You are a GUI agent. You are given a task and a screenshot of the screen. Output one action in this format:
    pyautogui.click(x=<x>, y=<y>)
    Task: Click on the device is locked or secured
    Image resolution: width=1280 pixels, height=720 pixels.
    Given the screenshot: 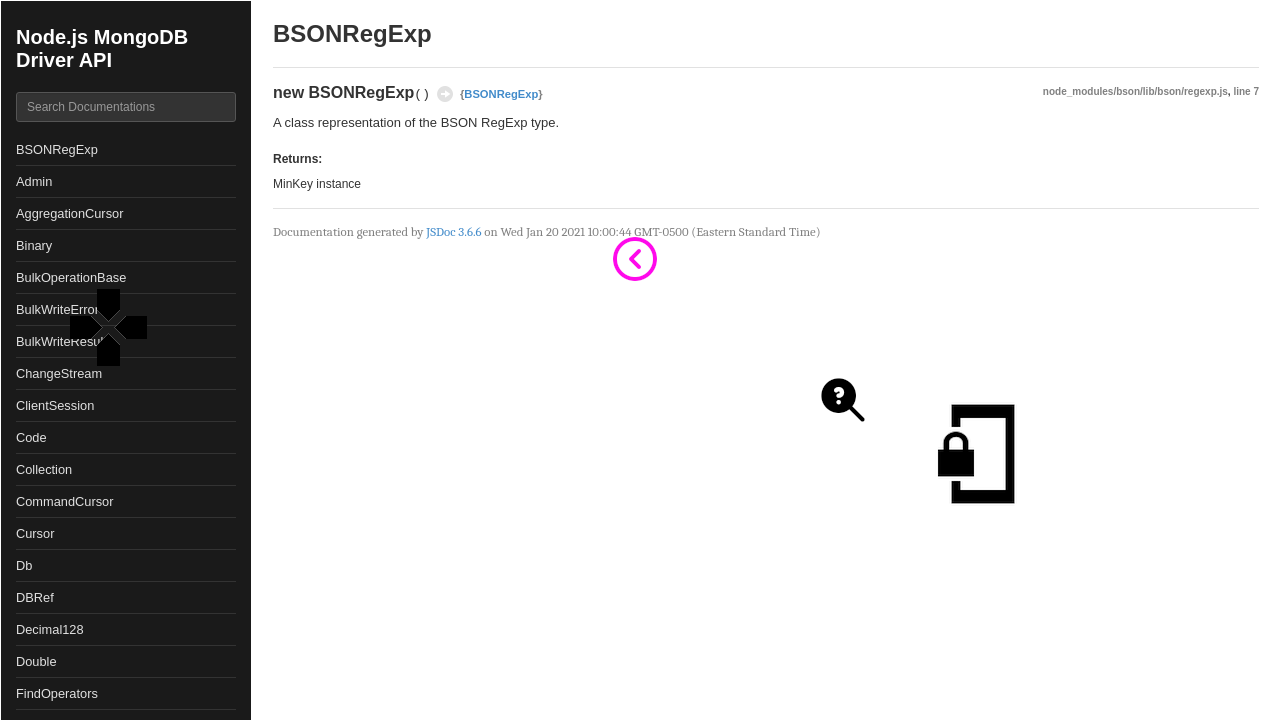 What is the action you would take?
    pyautogui.click(x=974, y=454)
    